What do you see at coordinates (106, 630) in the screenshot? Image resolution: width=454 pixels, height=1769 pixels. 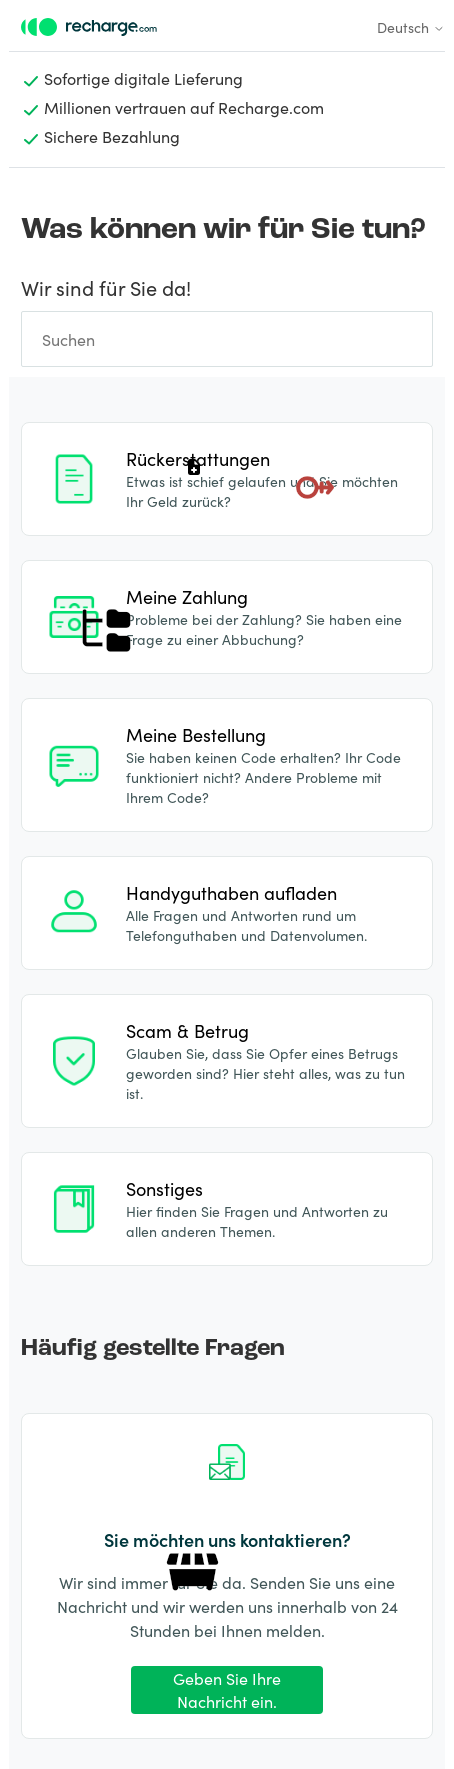 I see `browse folder hierarchy` at bounding box center [106, 630].